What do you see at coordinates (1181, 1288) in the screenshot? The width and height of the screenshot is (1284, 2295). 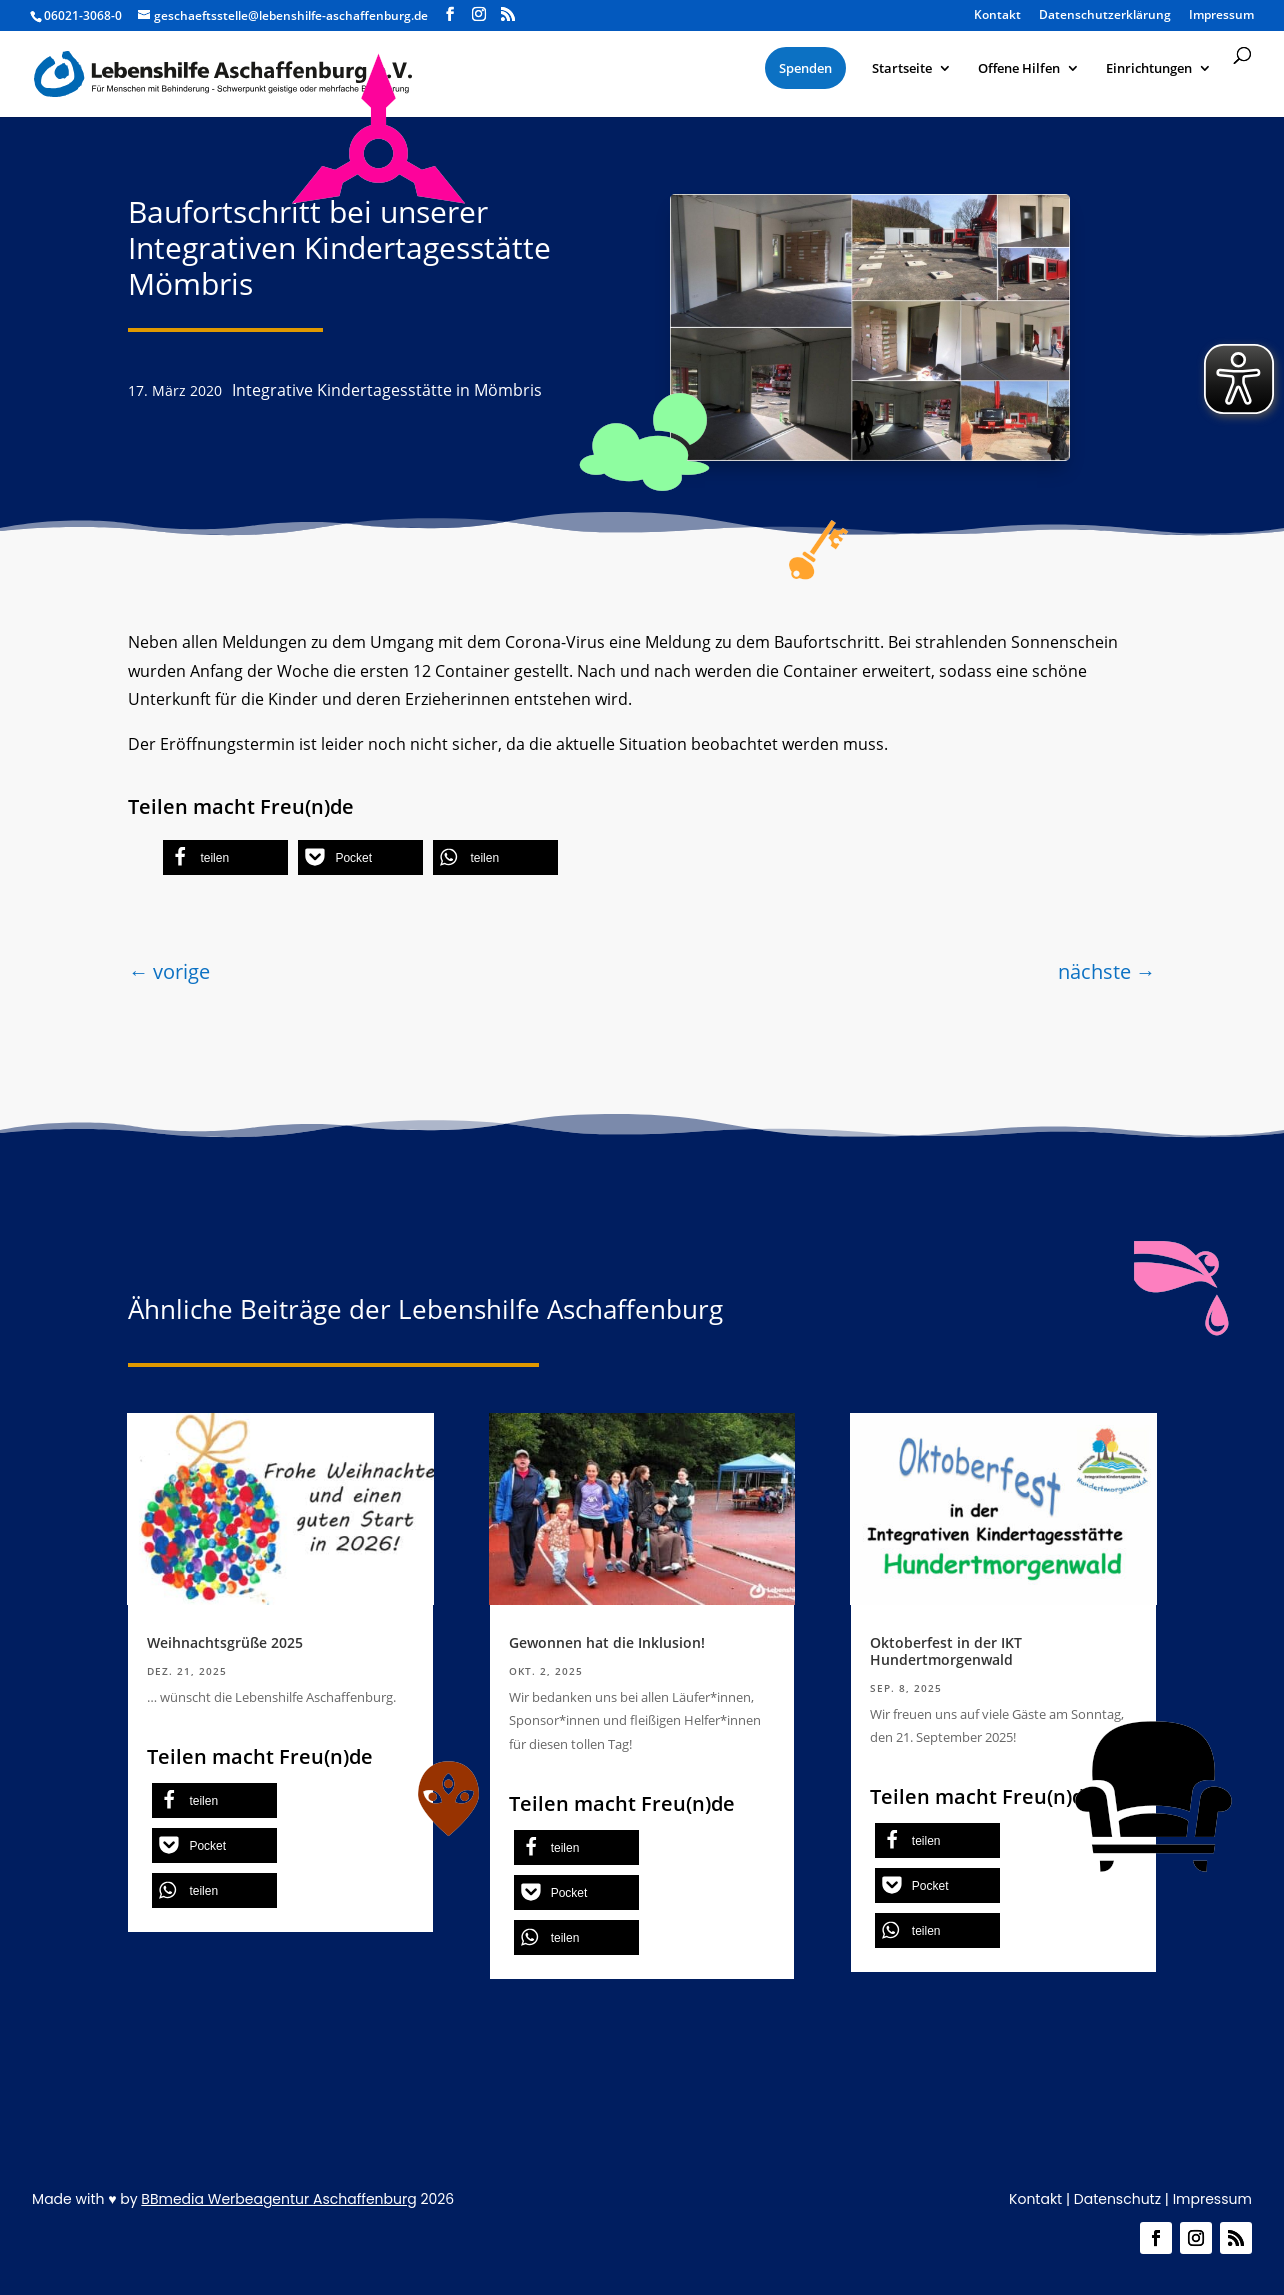 I see `indicates moisture or humidity level` at bounding box center [1181, 1288].